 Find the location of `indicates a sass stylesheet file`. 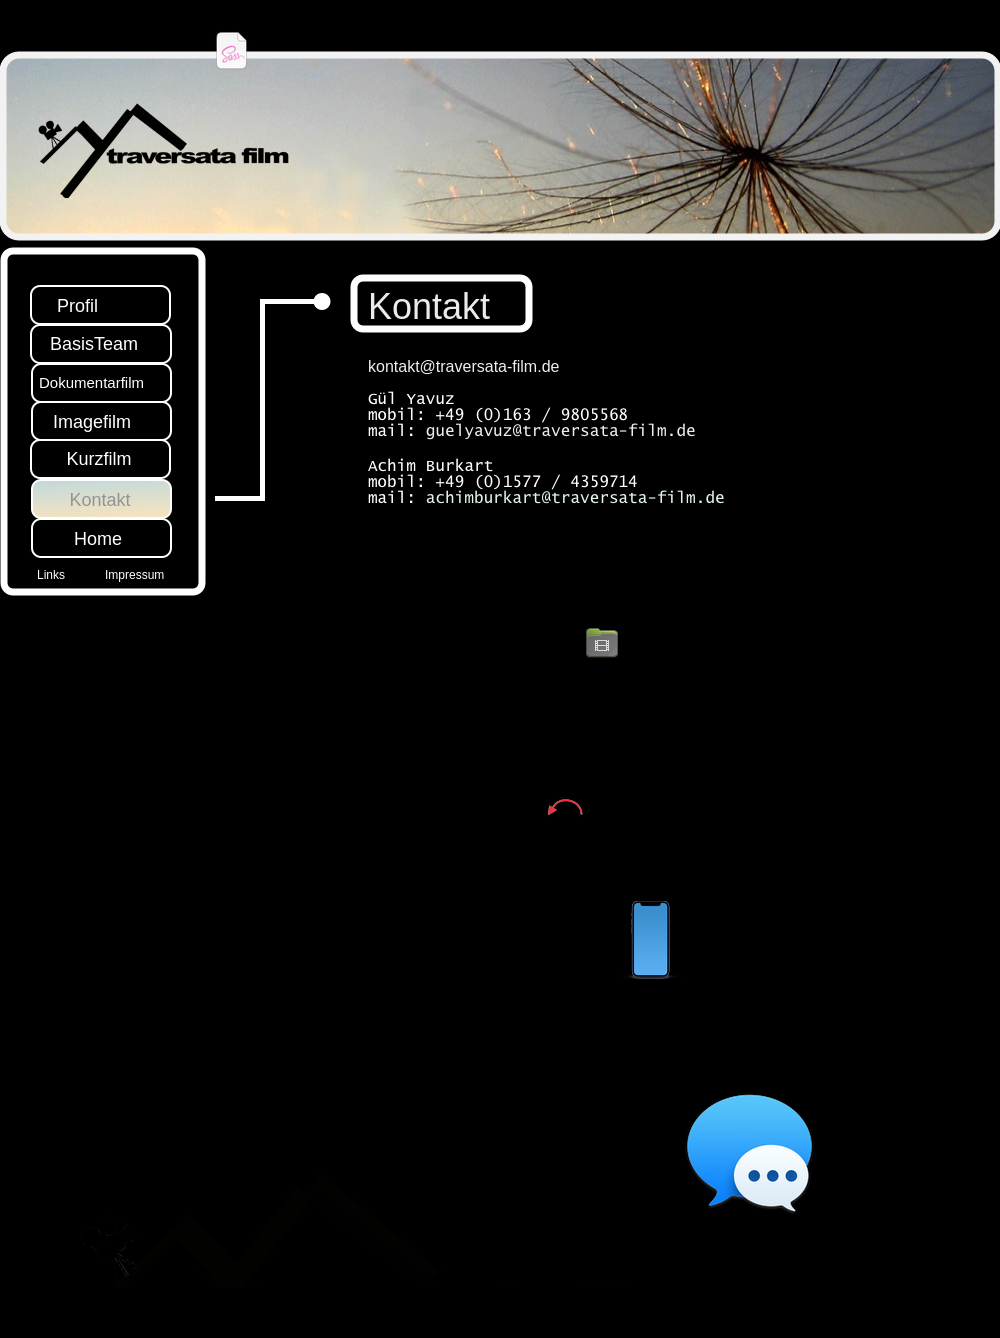

indicates a sass stylesheet file is located at coordinates (231, 50).